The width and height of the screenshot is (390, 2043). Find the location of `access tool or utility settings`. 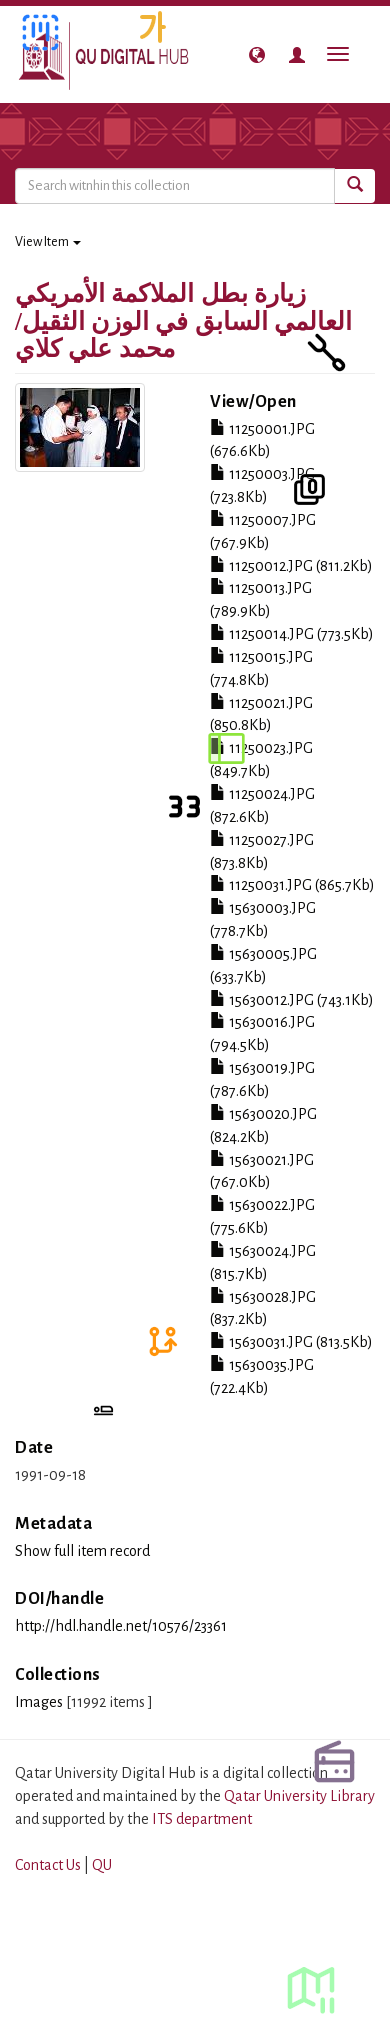

access tool or utility settings is located at coordinates (326, 352).